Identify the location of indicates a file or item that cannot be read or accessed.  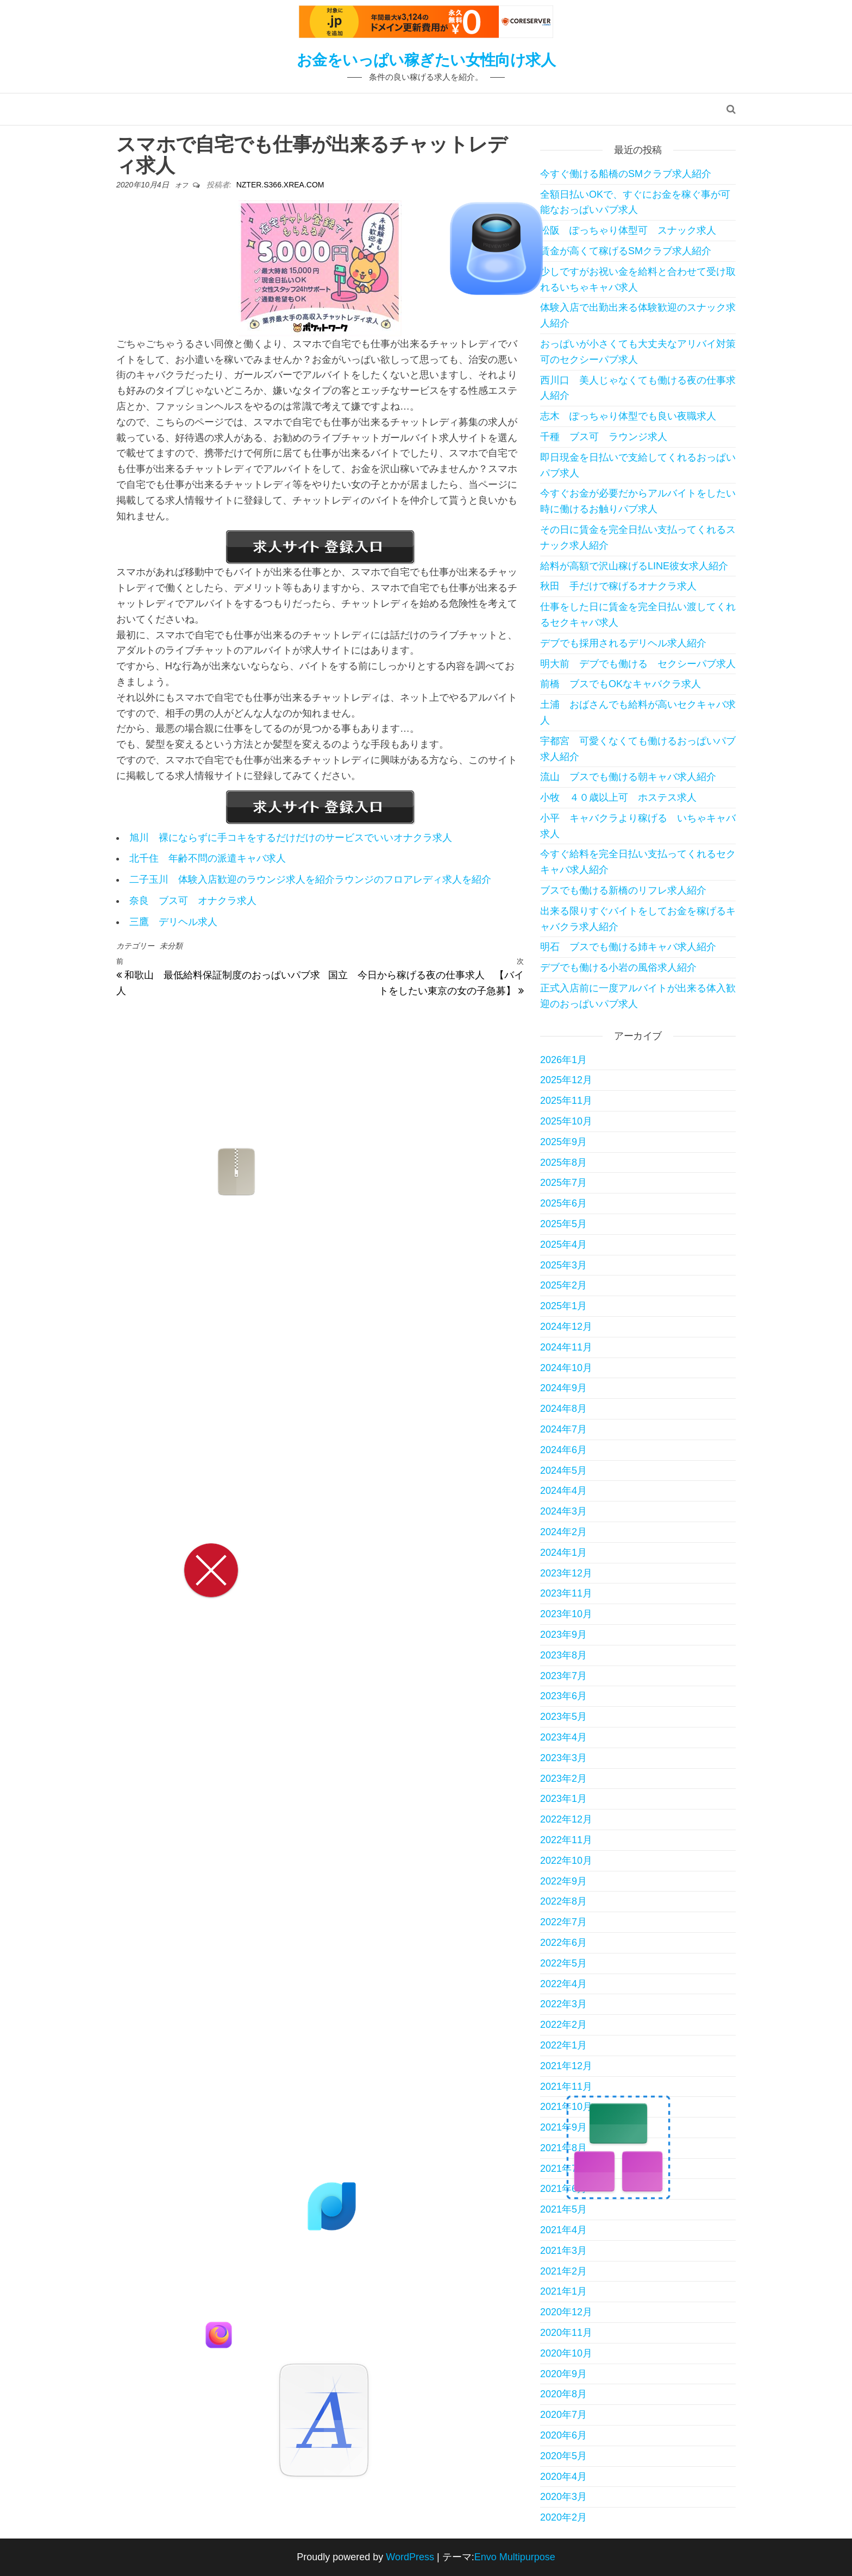
(211, 1570).